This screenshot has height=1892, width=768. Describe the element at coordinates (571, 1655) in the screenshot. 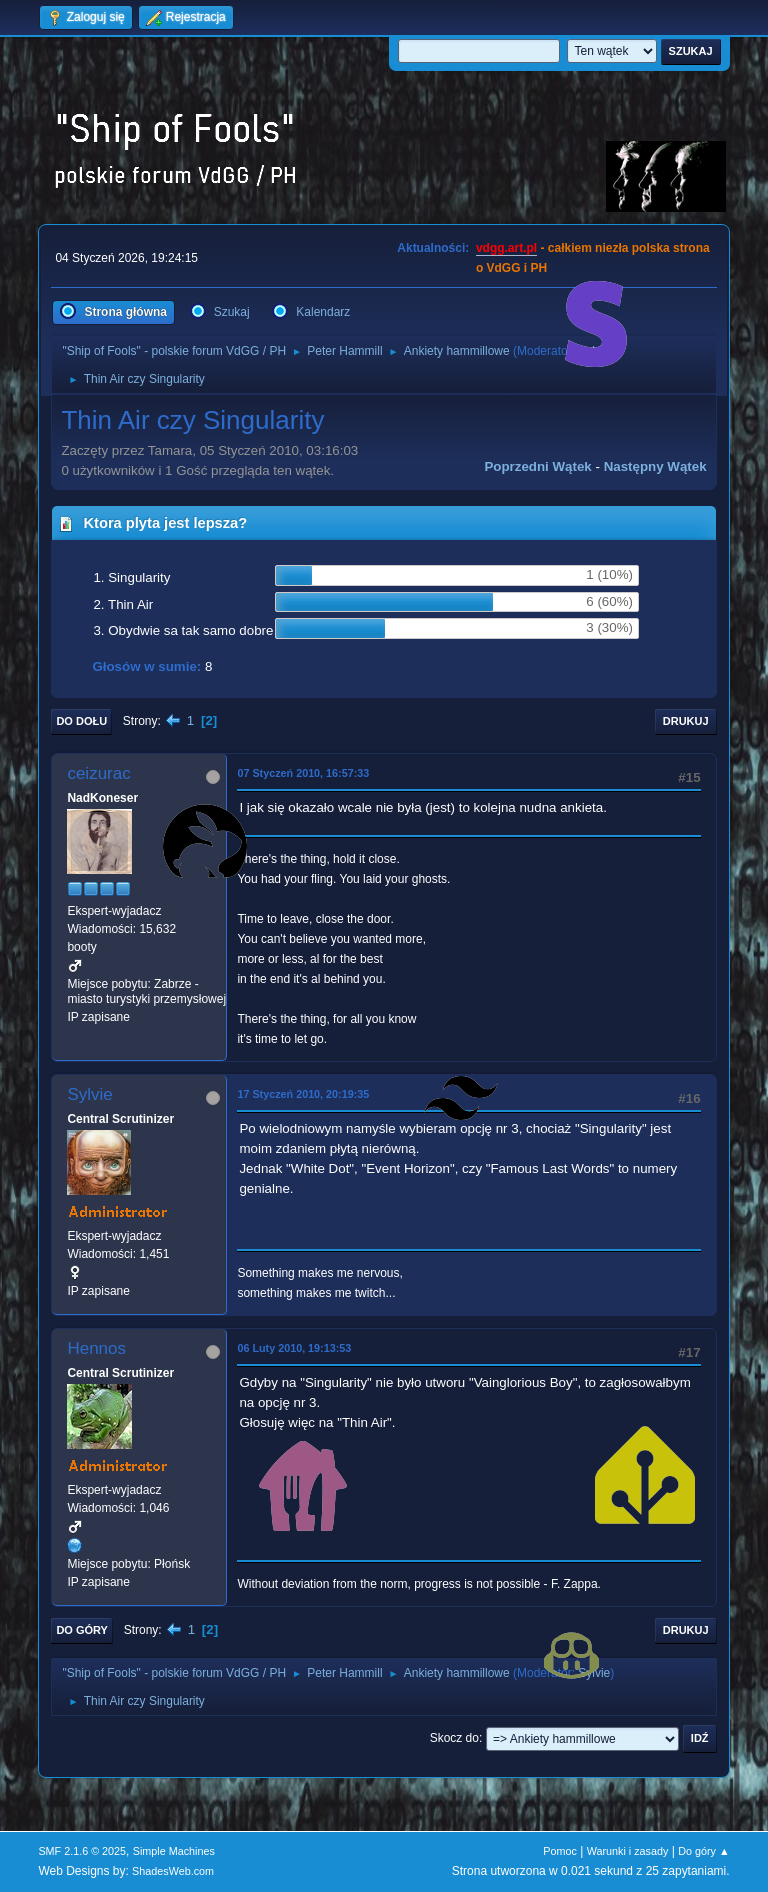

I see `GitHub Copilot AI coding assistant` at that location.